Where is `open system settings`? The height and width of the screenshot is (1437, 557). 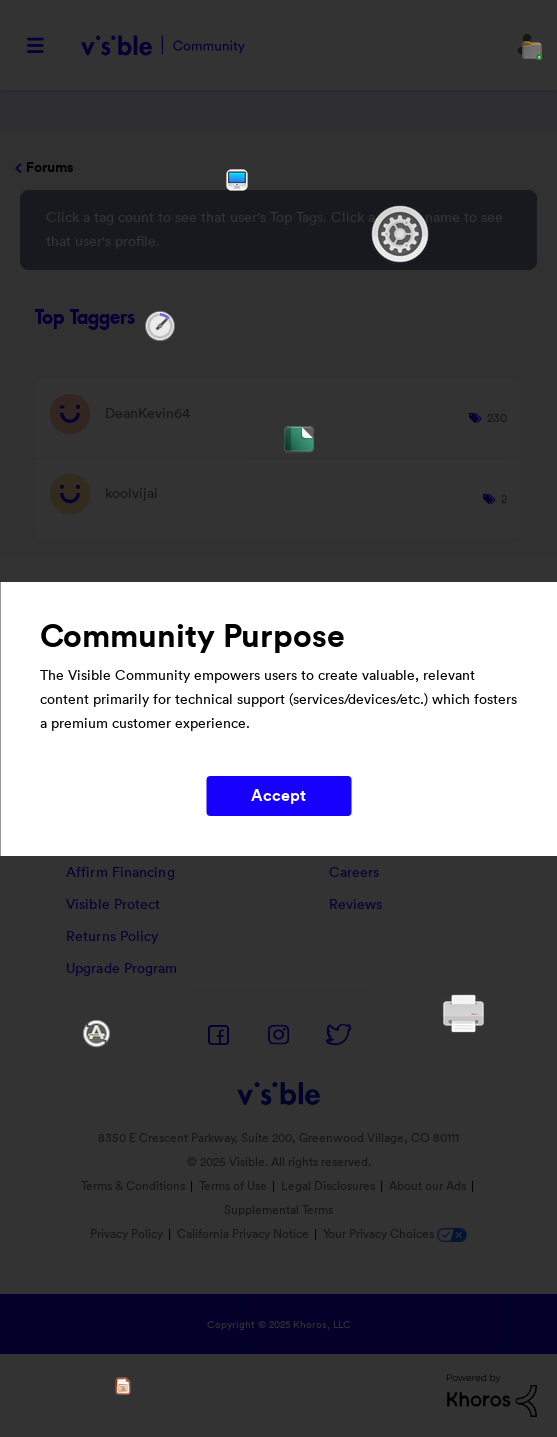
open system settings is located at coordinates (400, 234).